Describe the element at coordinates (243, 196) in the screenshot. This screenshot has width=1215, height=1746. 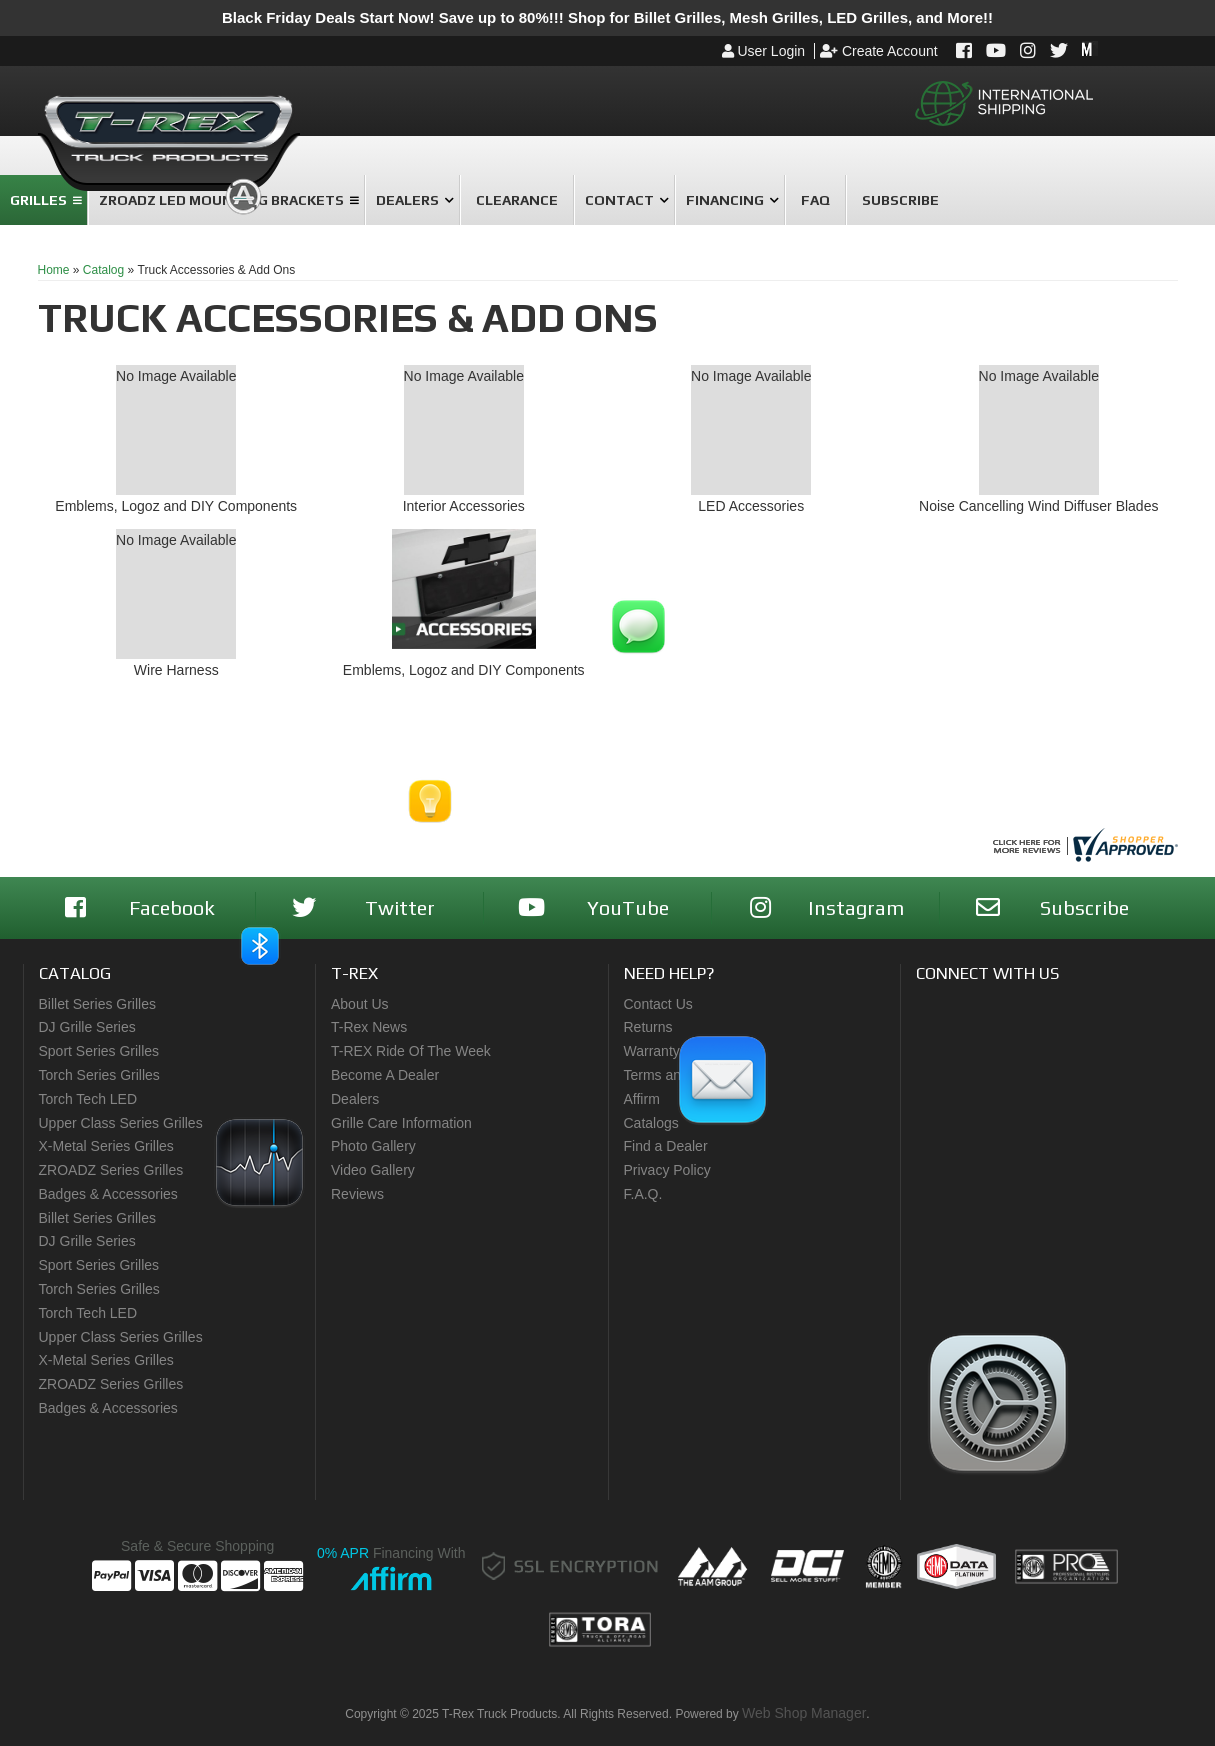
I see `open the software updater application` at that location.